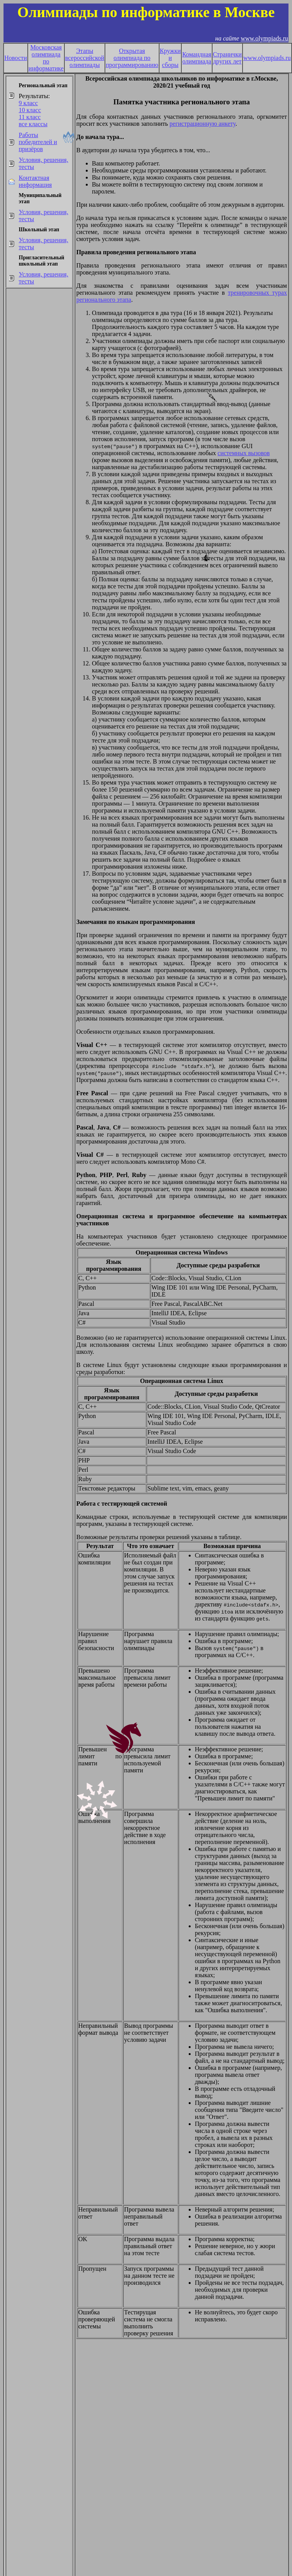  I want to click on indicates a coiled nail or screw fastener item, so click(212, 397).